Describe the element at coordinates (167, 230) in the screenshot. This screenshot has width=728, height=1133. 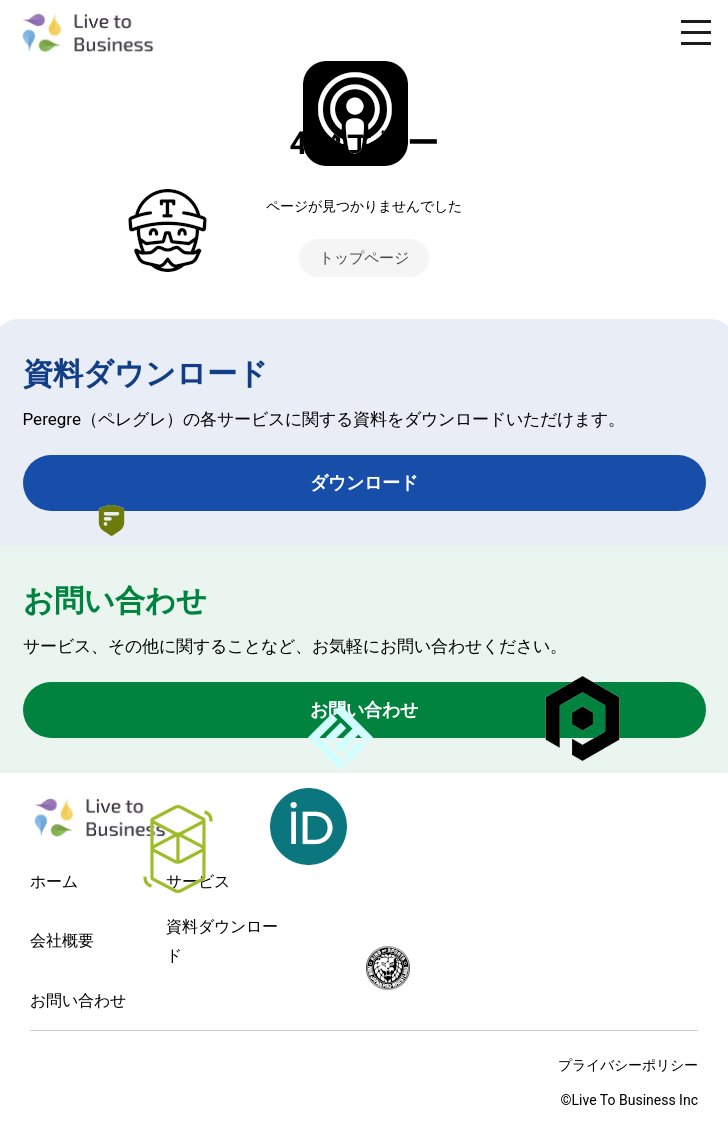
I see `link to Travis CI continuous integration service` at that location.